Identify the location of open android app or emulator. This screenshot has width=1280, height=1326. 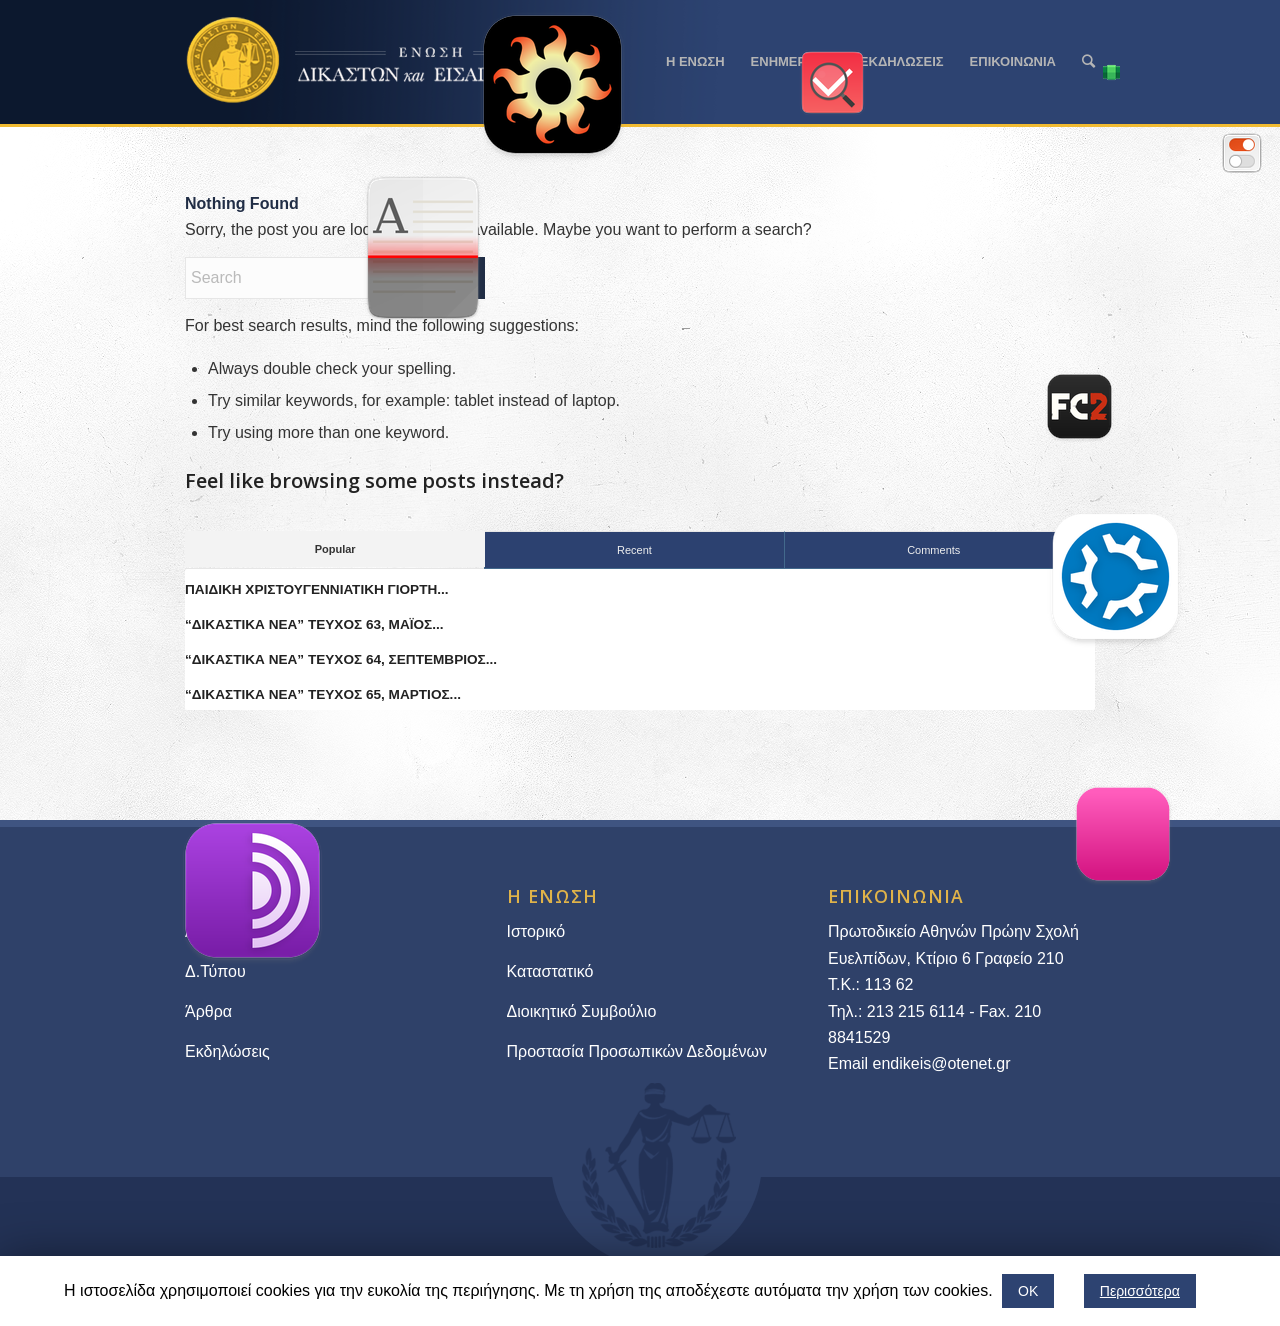
(1111, 72).